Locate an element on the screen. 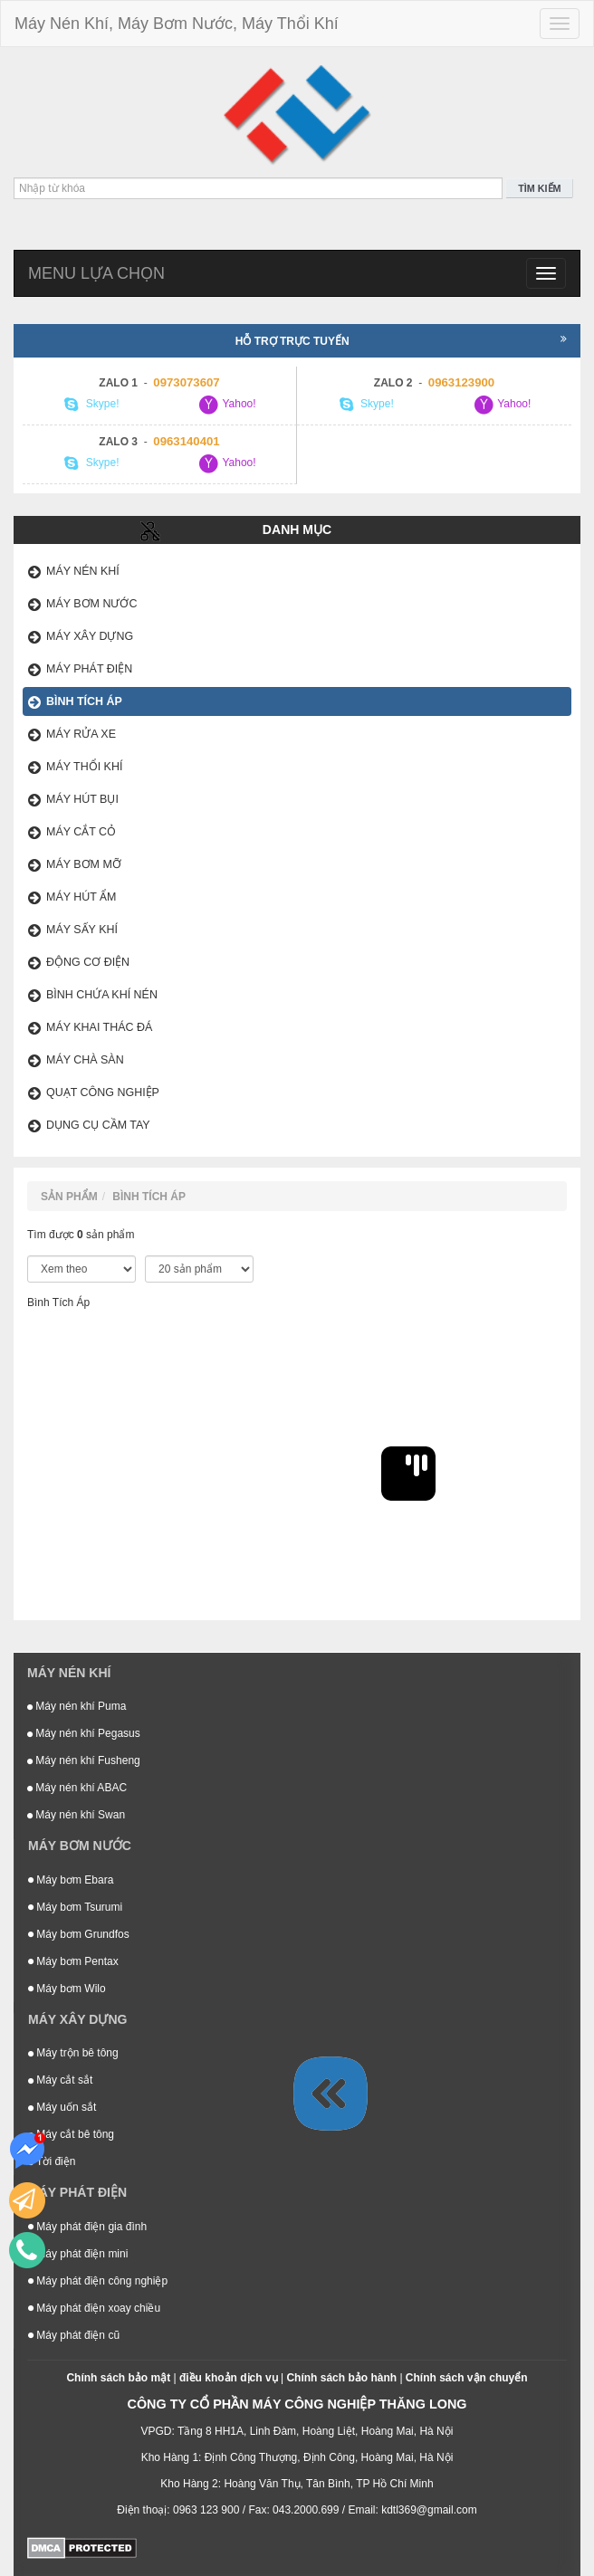 This screenshot has height=2576, width=594. disable site structure view is located at coordinates (150, 531).